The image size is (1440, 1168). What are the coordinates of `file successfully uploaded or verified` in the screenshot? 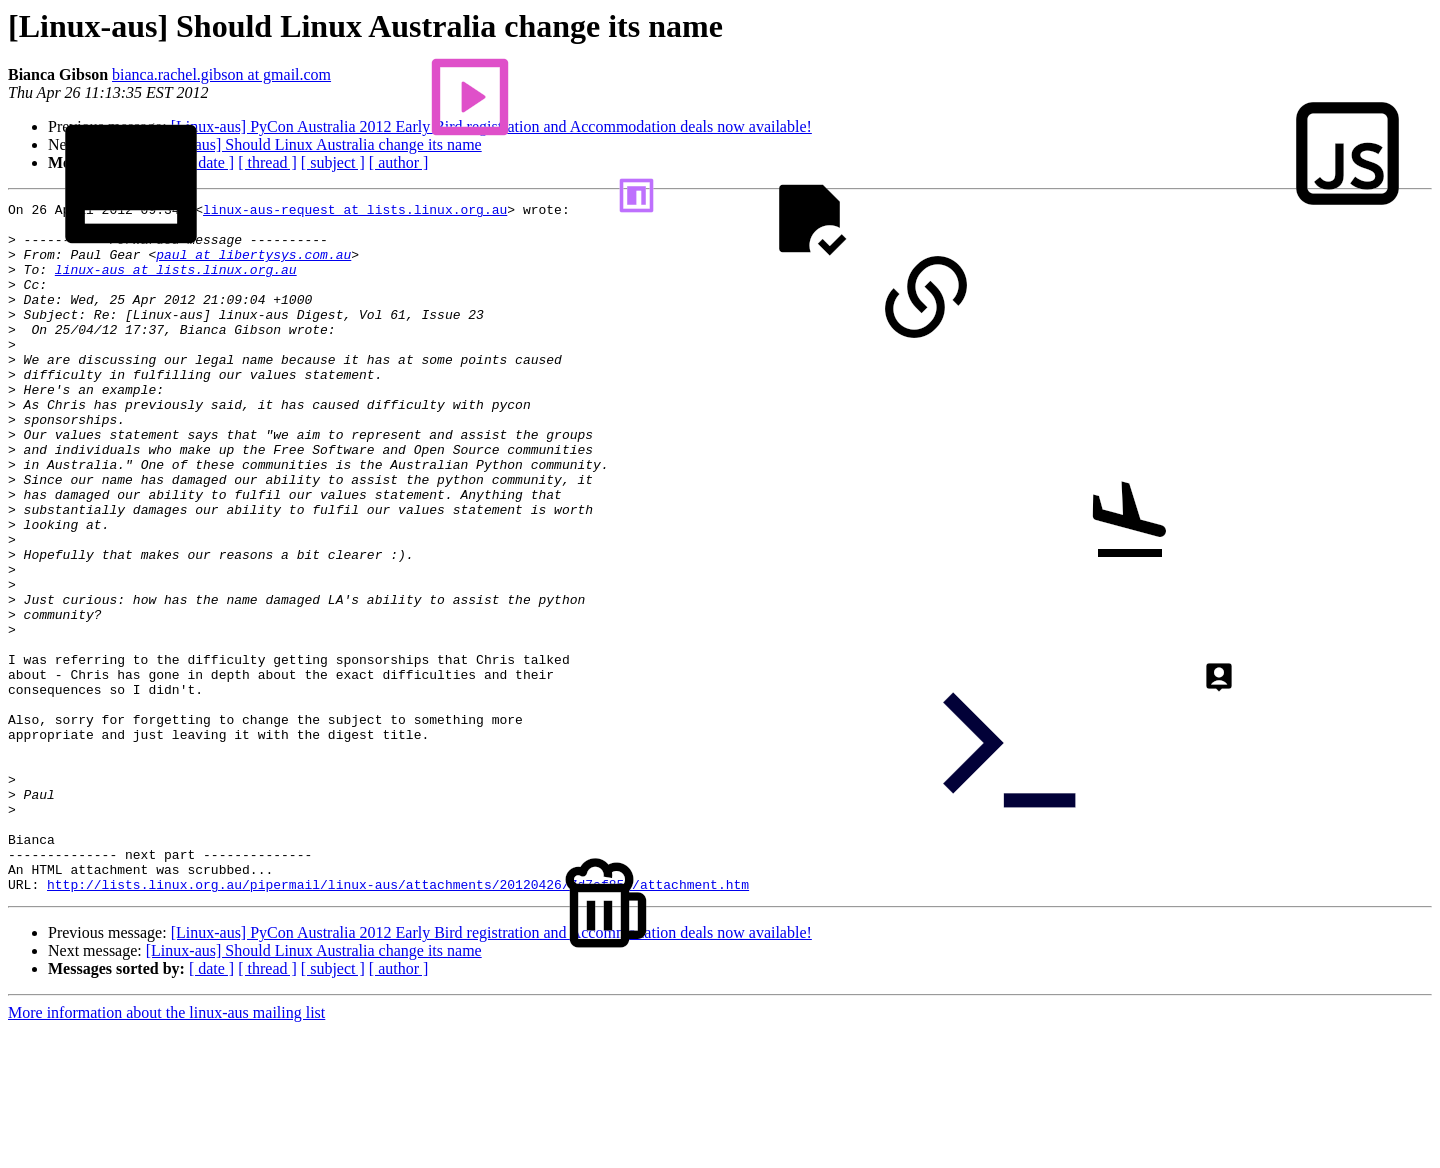 It's located at (809, 218).